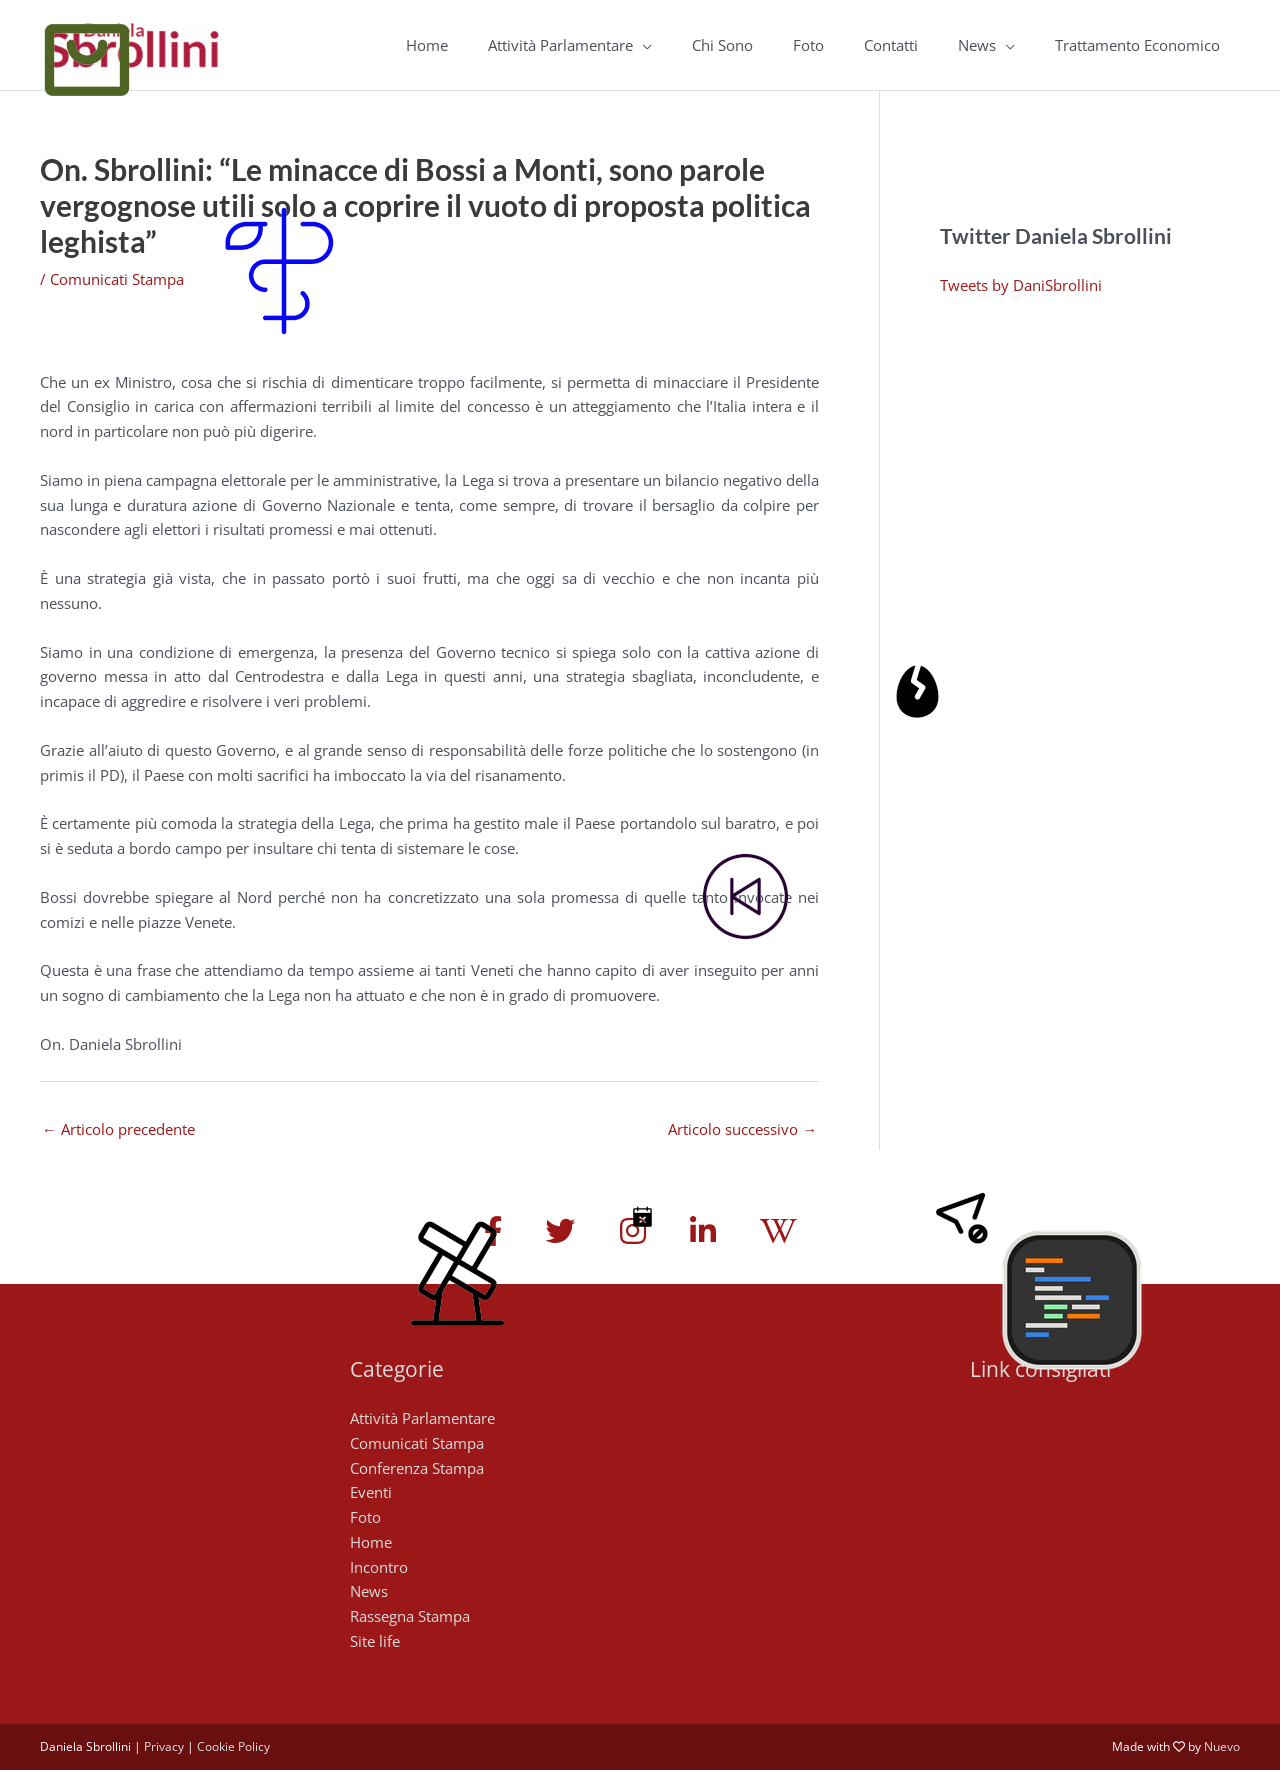  I want to click on indicates a broken or damaged item, so click(917, 691).